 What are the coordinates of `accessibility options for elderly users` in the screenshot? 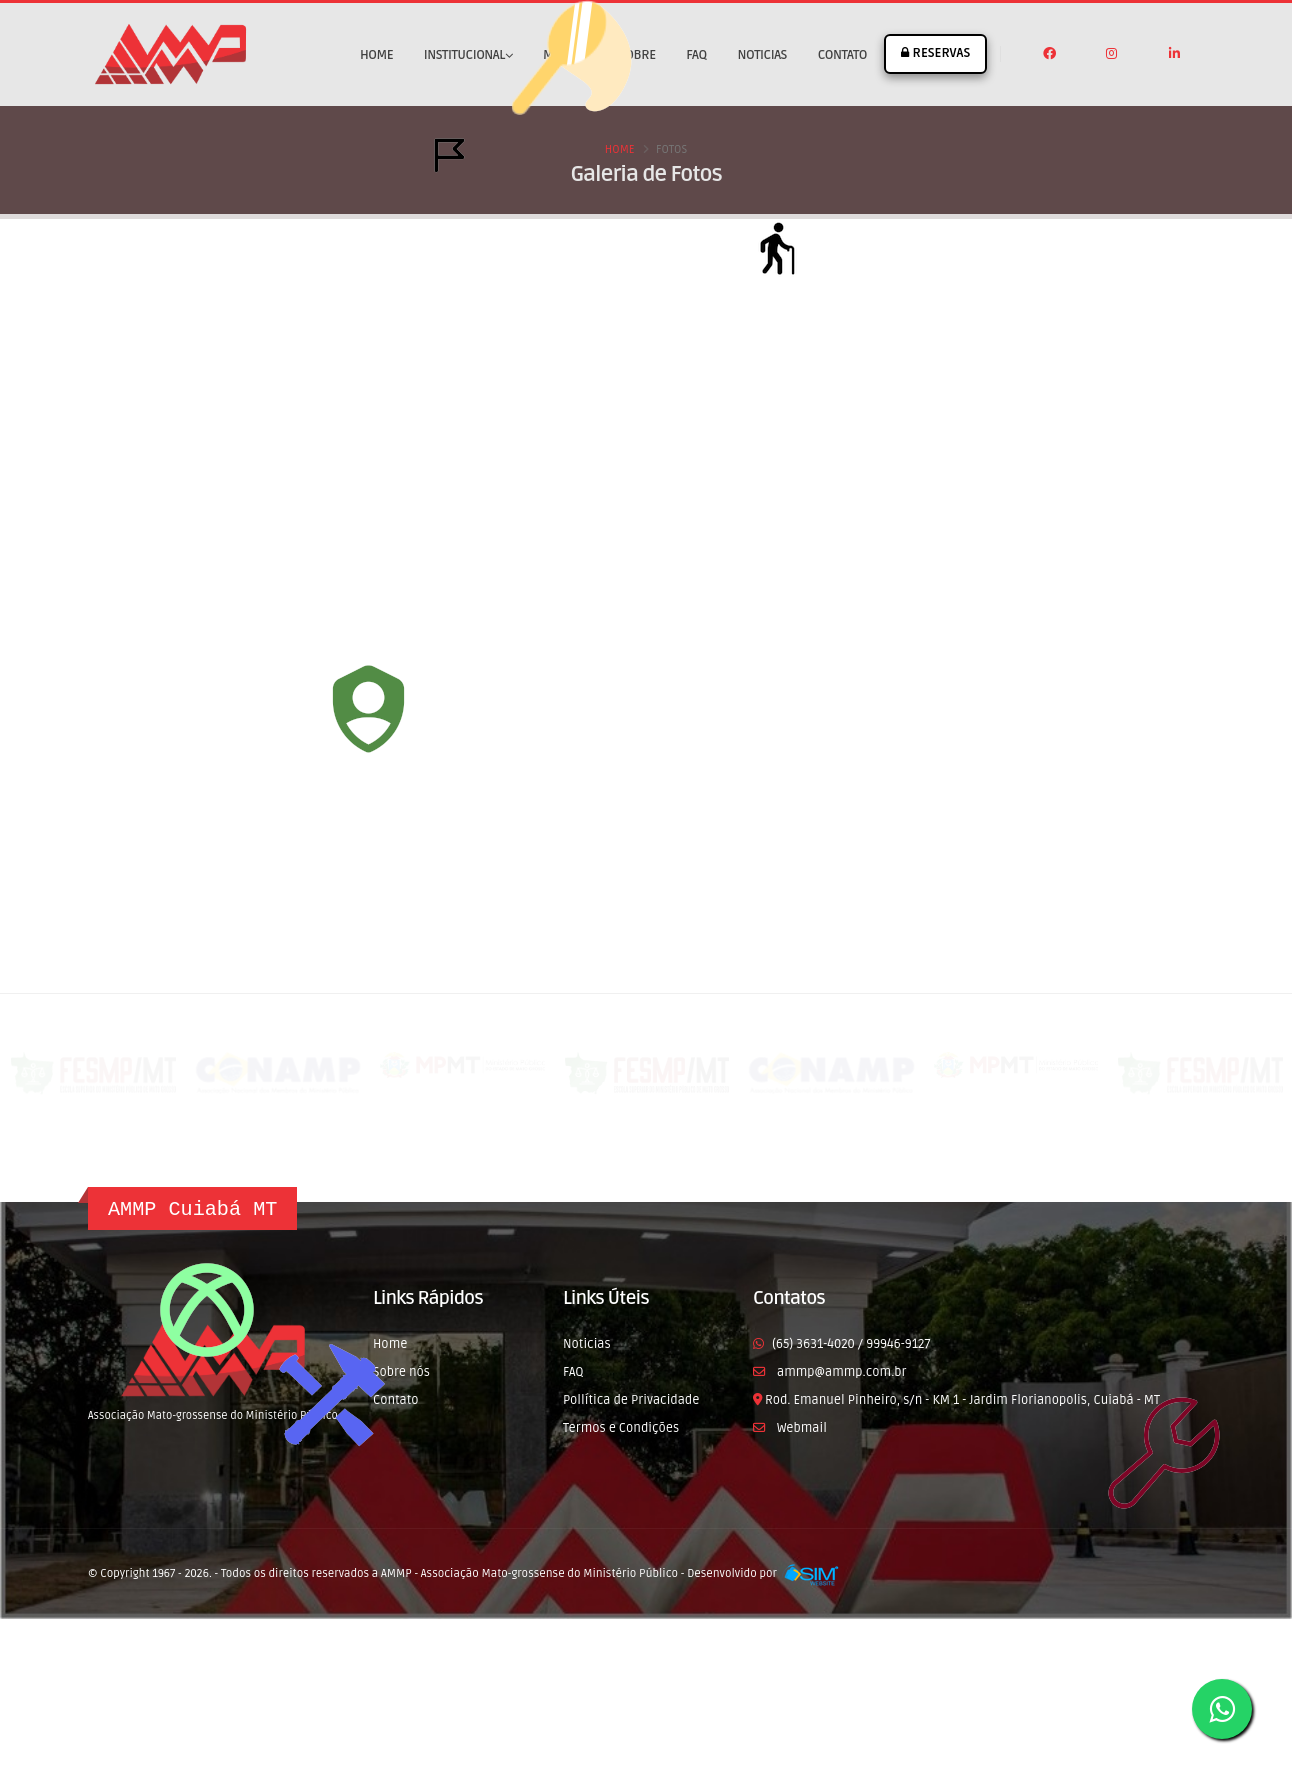 It's located at (775, 248).